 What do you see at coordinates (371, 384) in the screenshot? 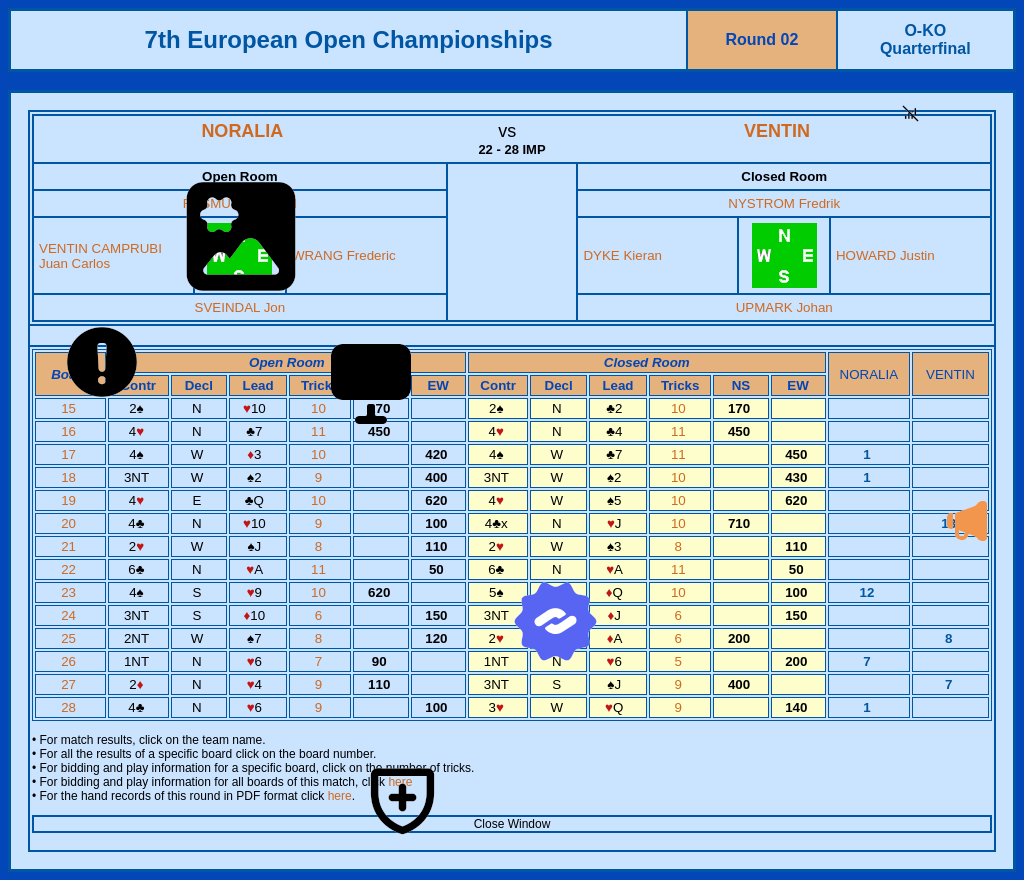
I see `access display or screen settings` at bounding box center [371, 384].